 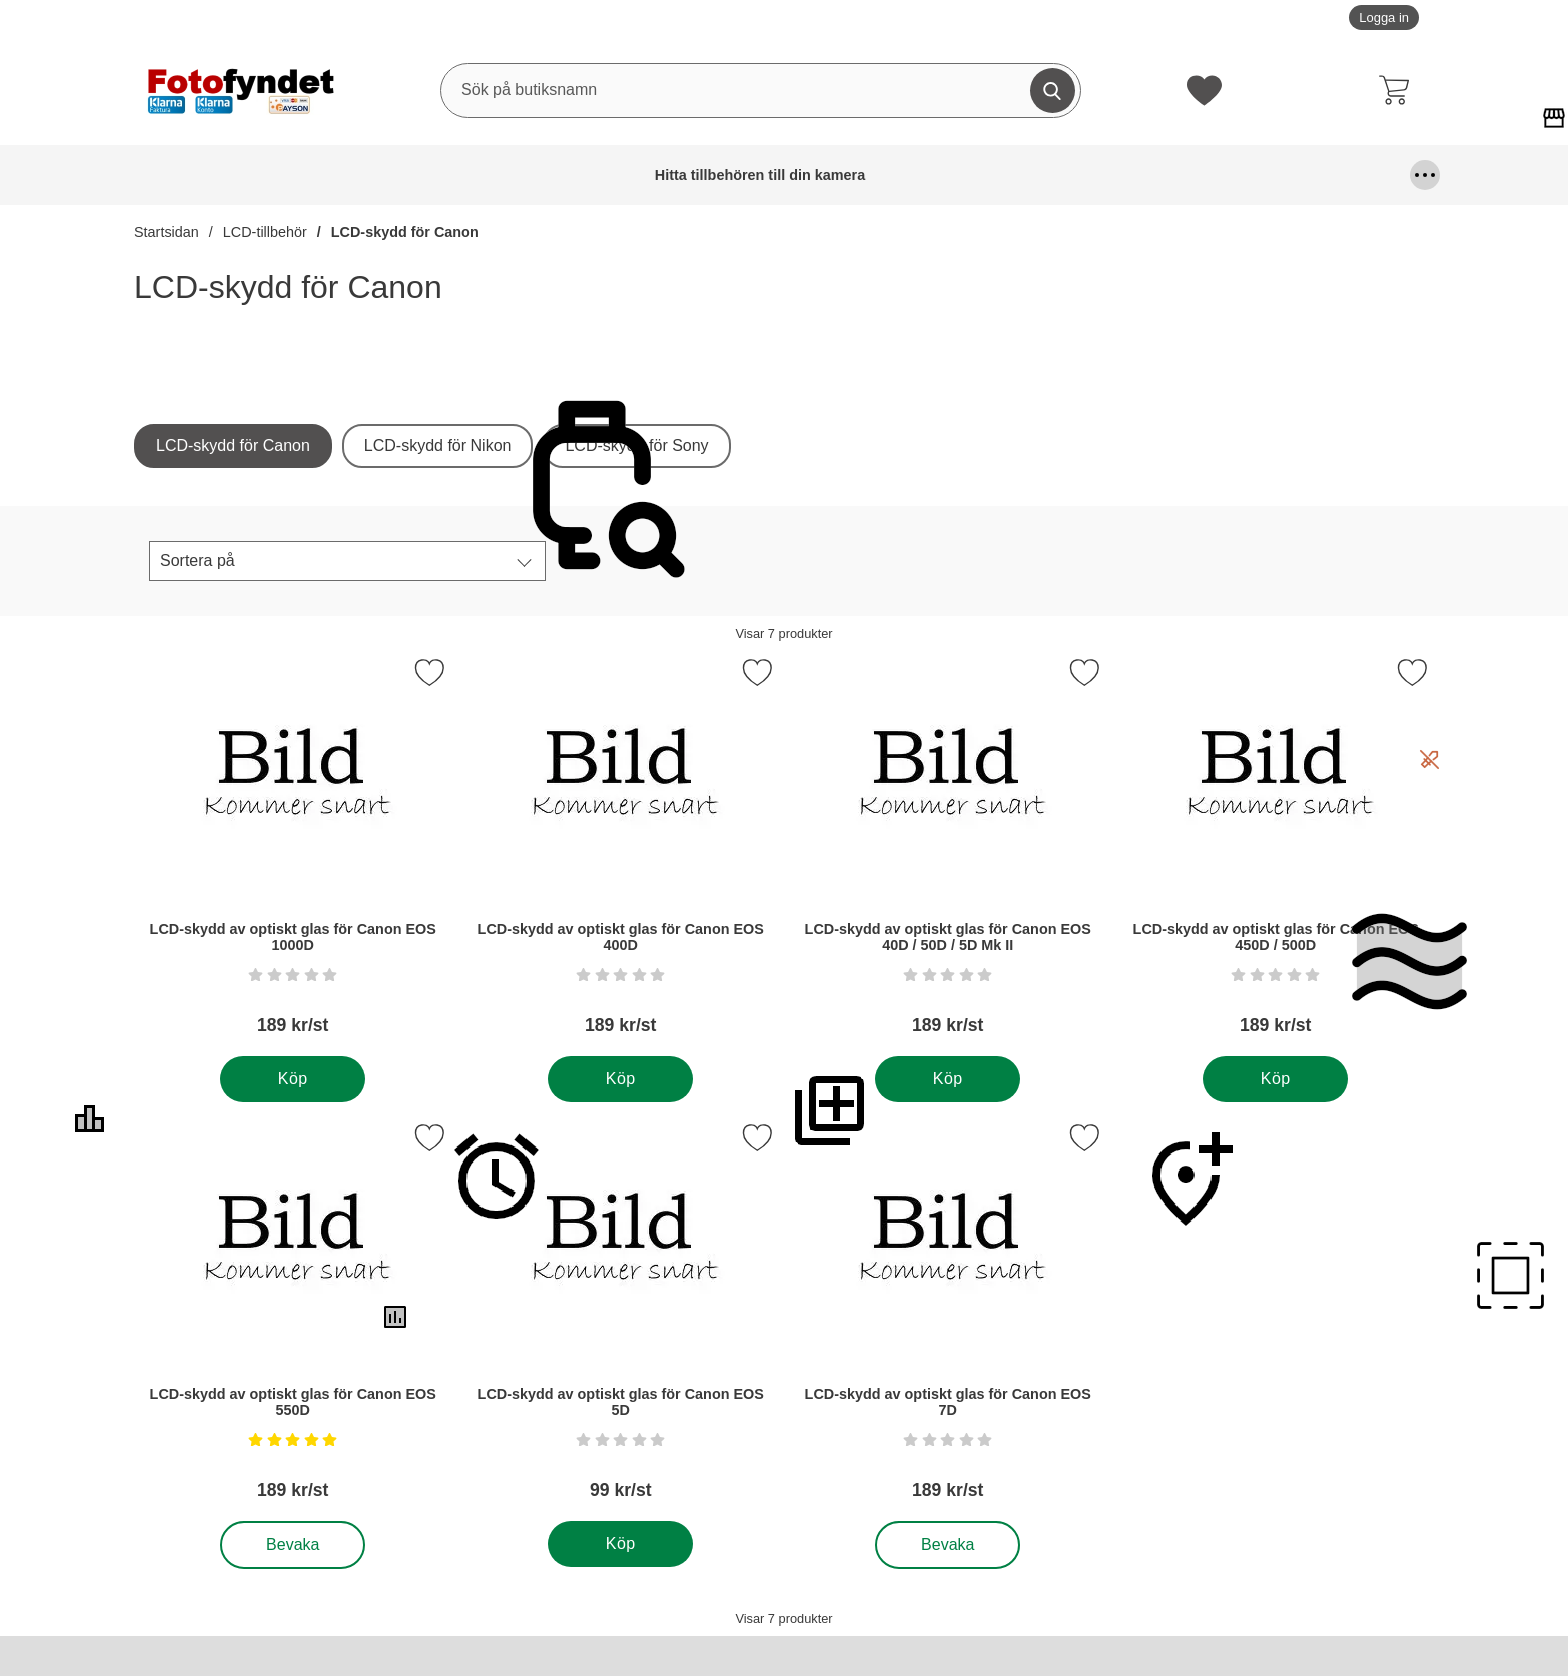 What do you see at coordinates (1510, 1275) in the screenshot?
I see `select all items` at bounding box center [1510, 1275].